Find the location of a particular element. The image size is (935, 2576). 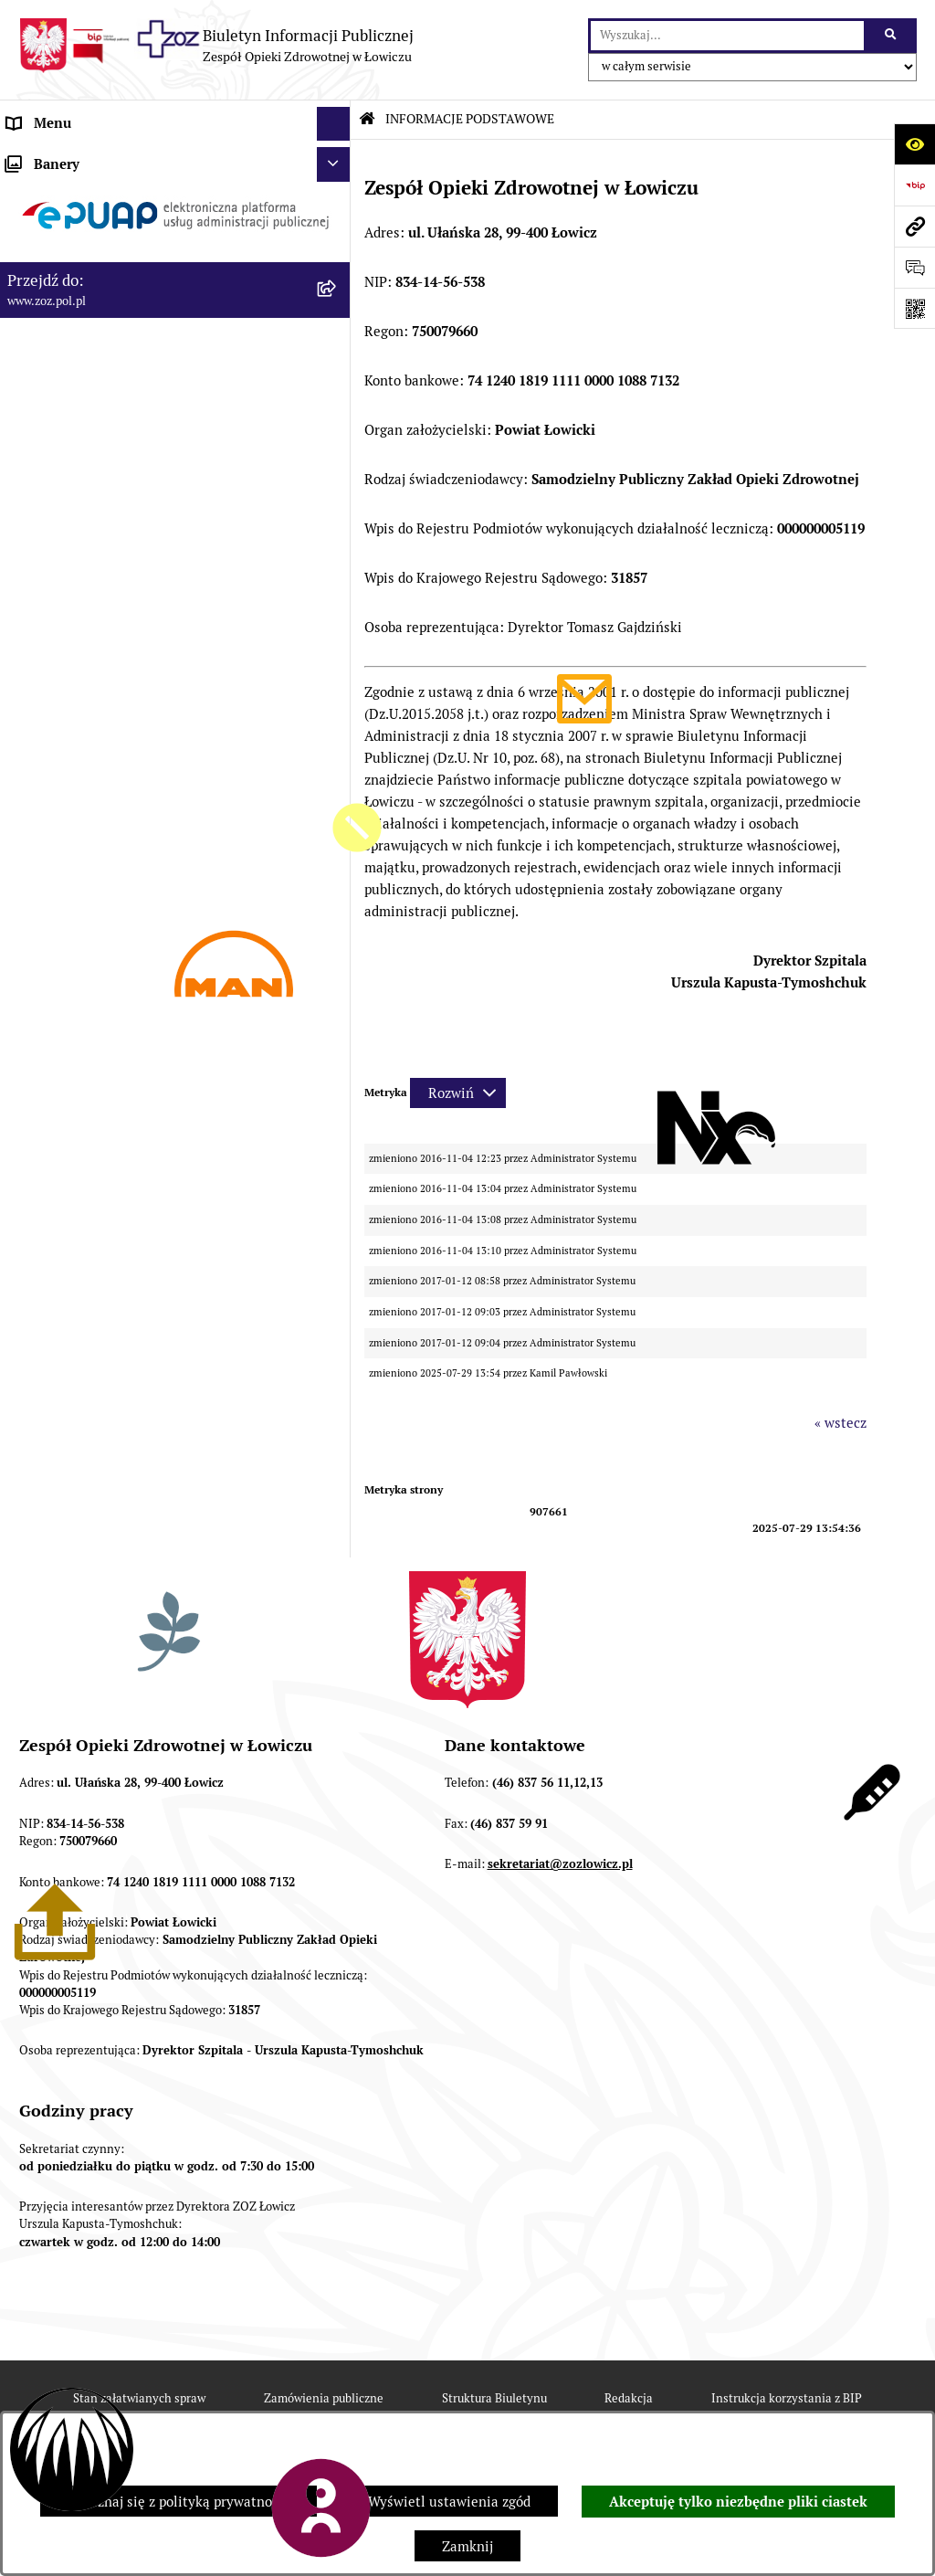

open your email inbox is located at coordinates (584, 699).